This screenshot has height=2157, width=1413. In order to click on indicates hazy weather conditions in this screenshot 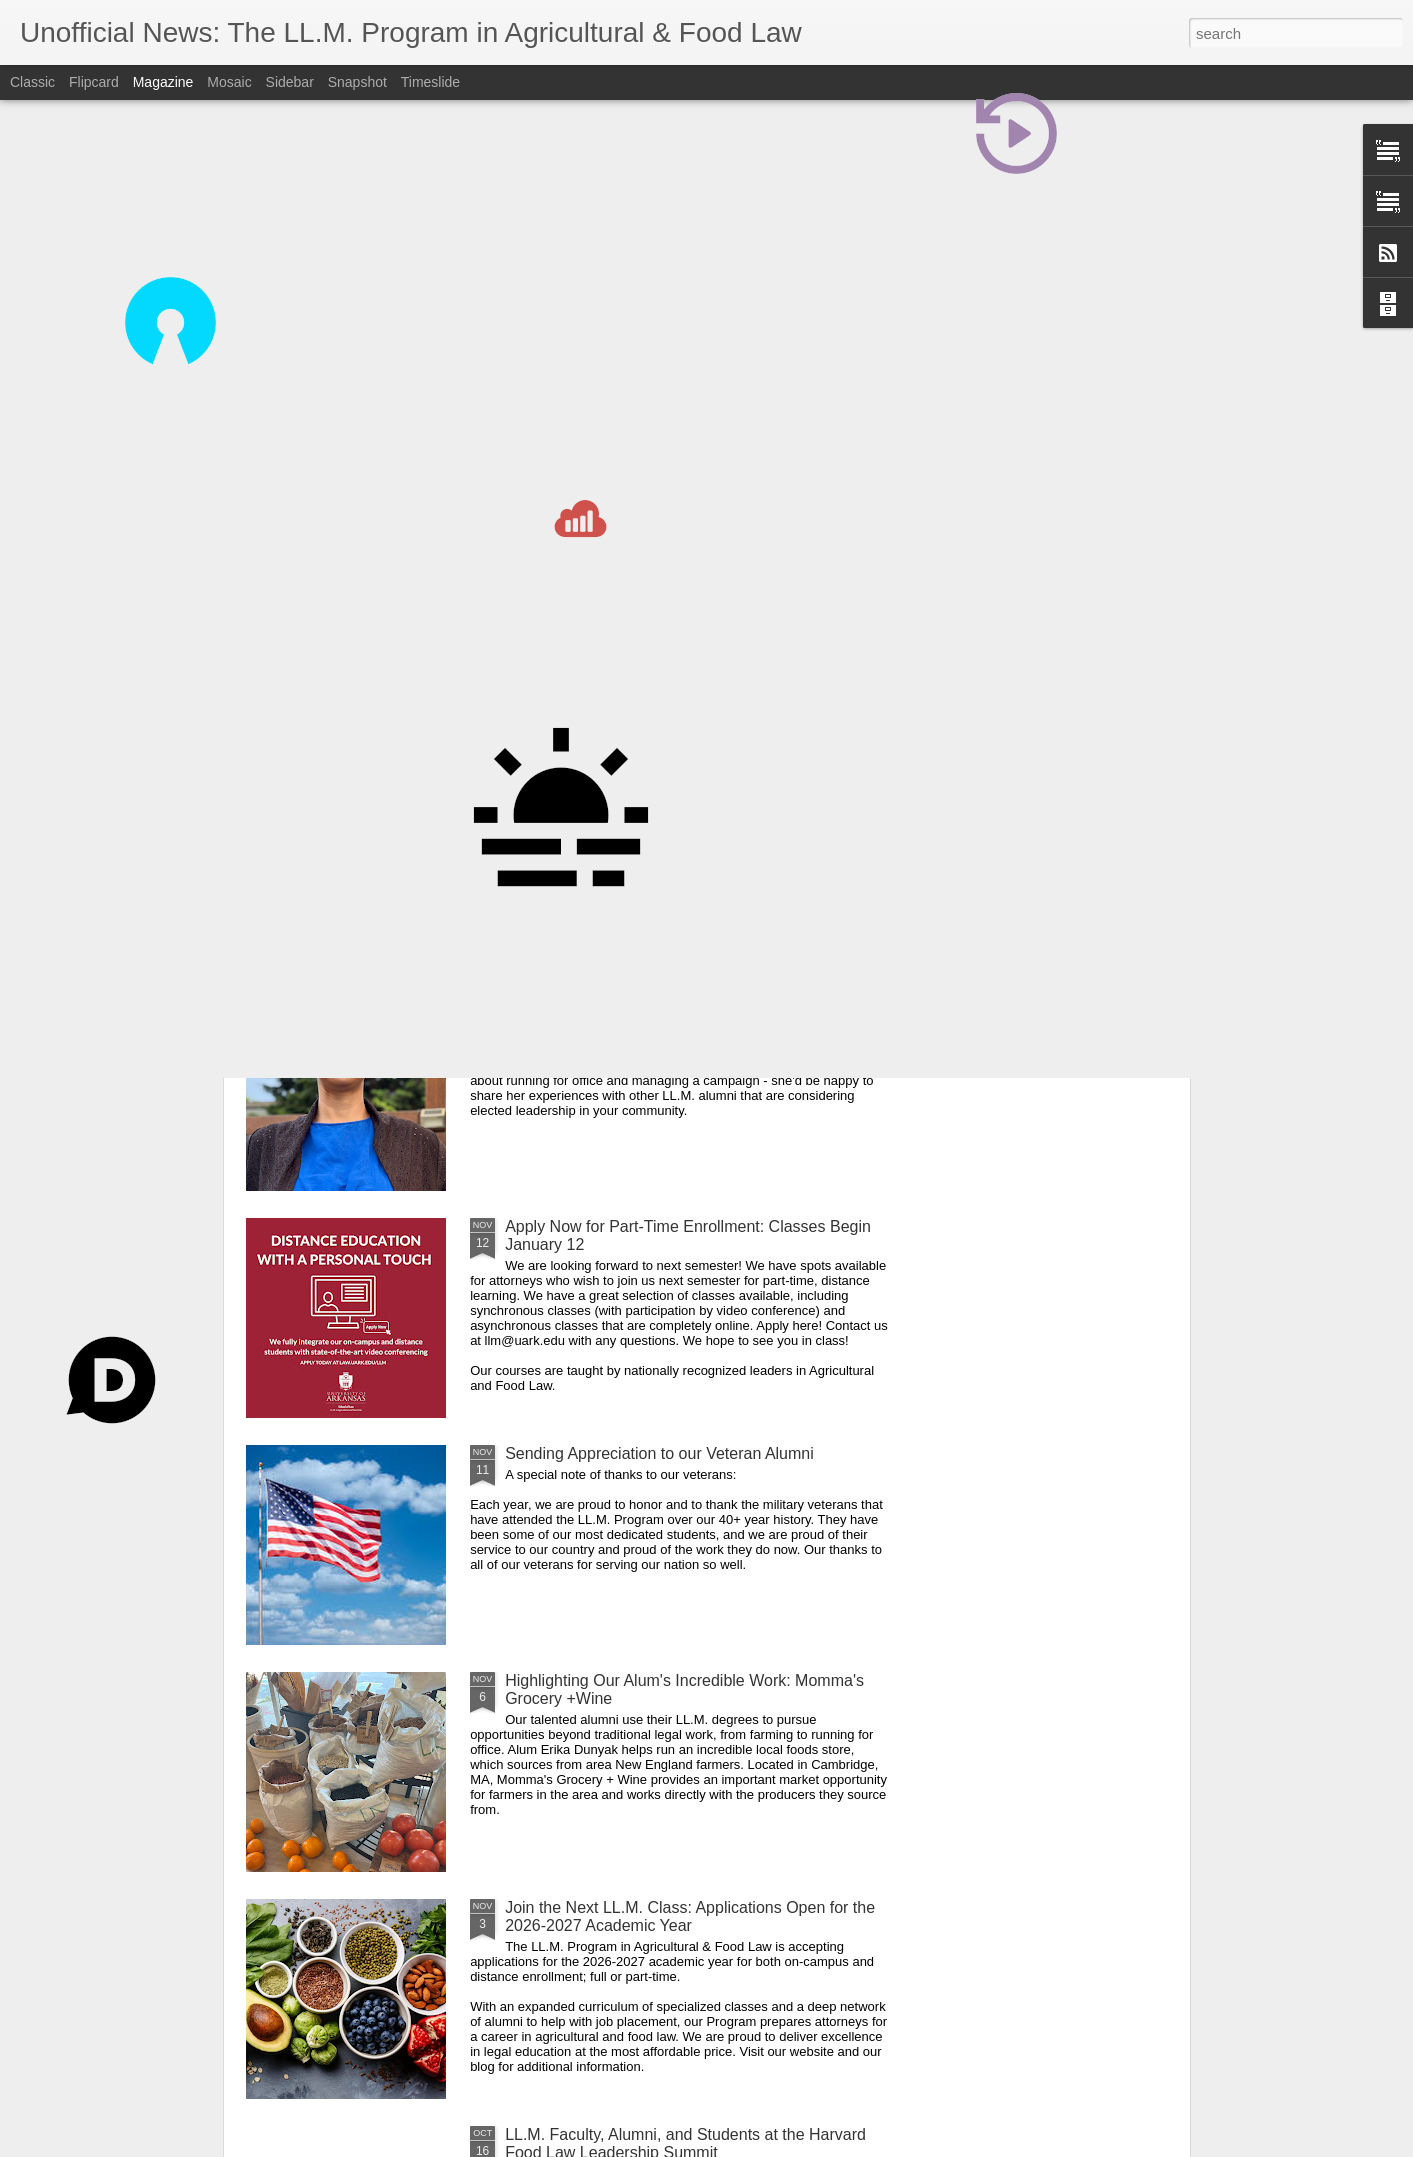, I will do `click(561, 815)`.